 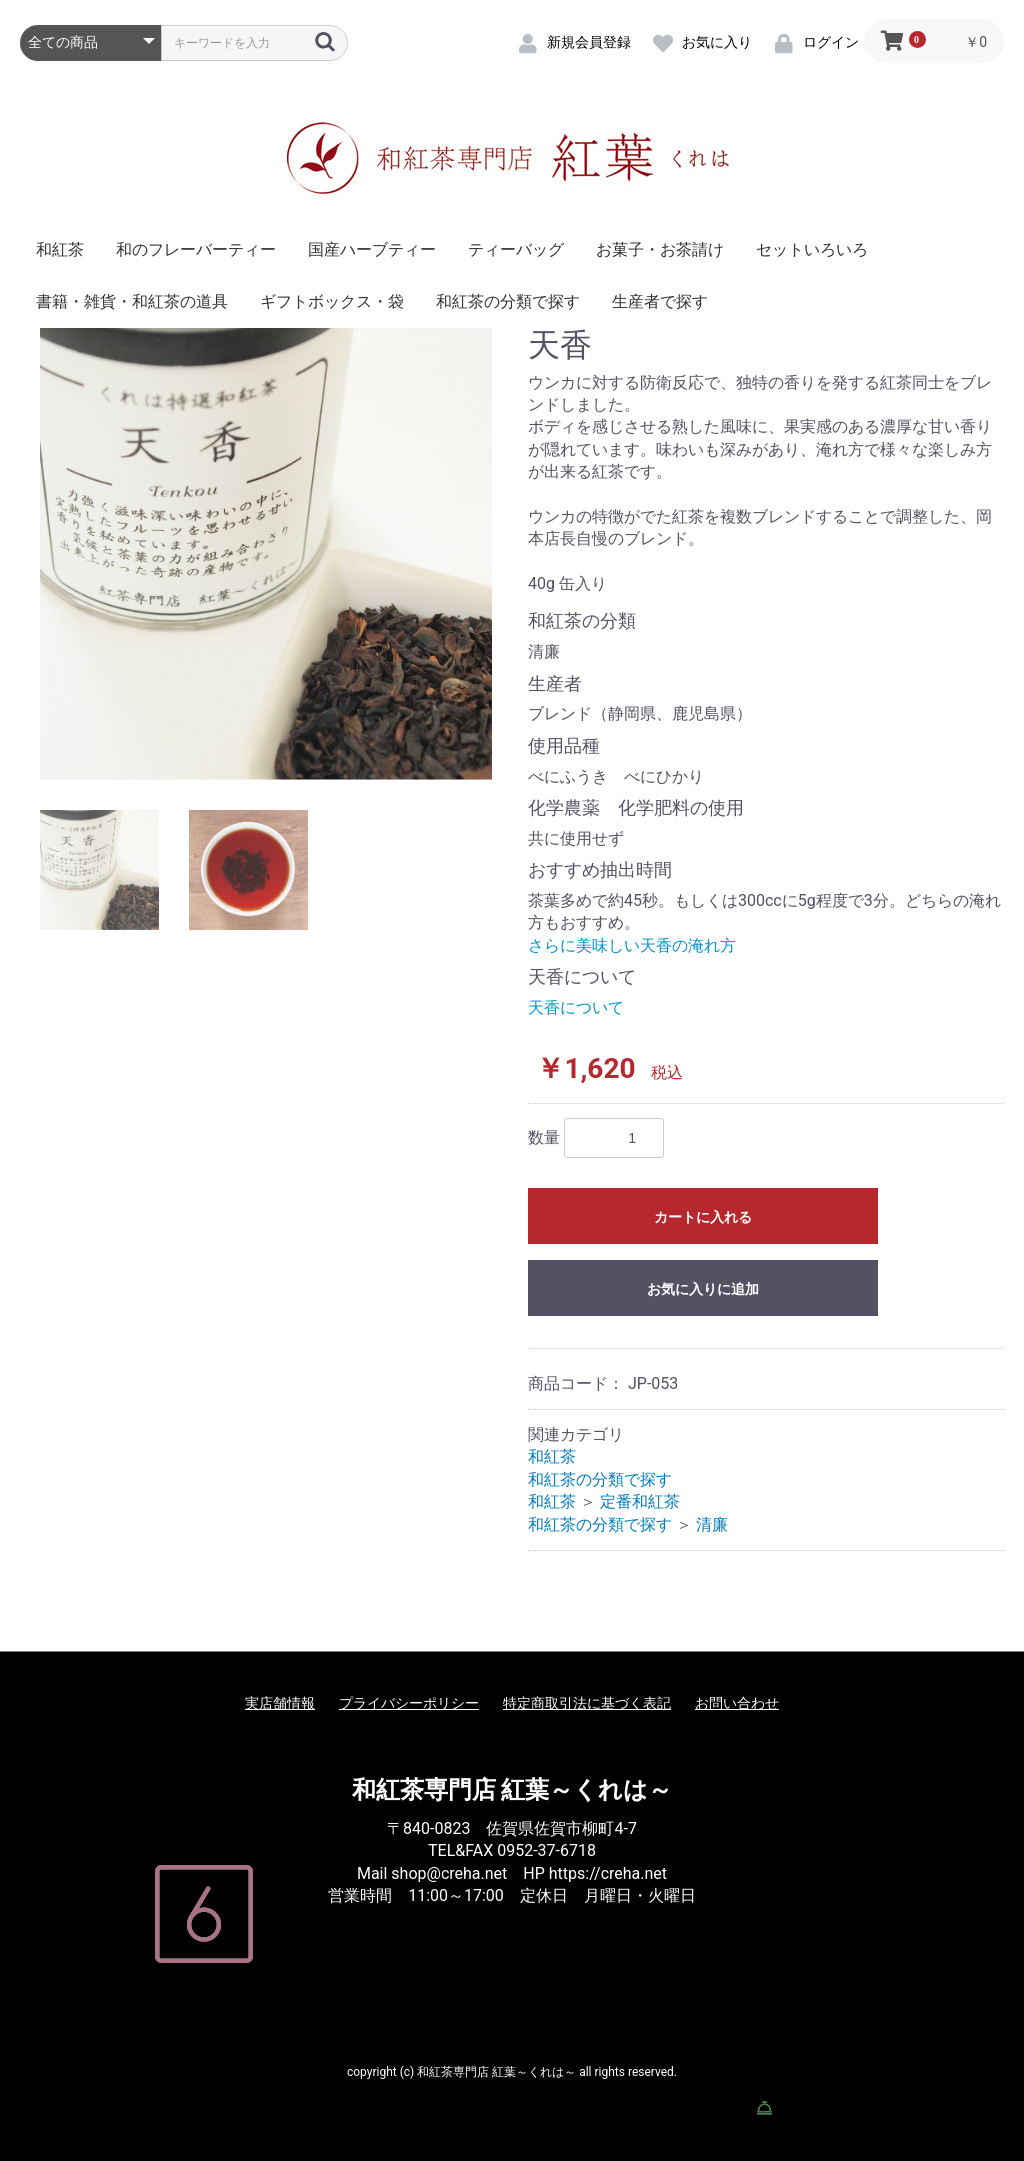 What do you see at coordinates (204, 1914) in the screenshot?
I see `select or input the number six` at bounding box center [204, 1914].